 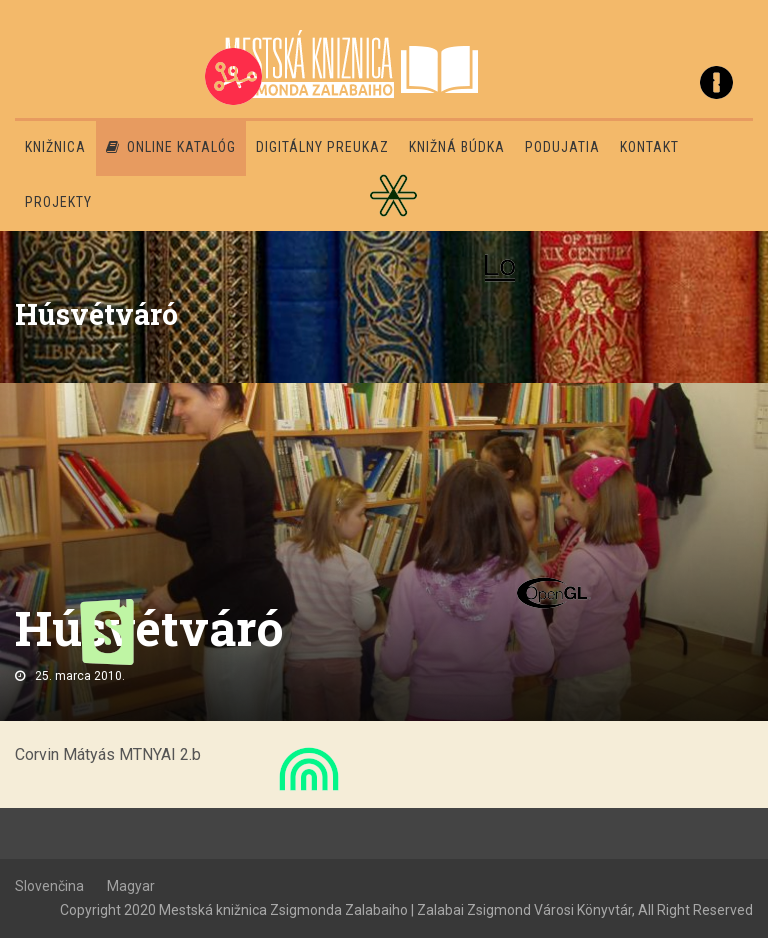 What do you see at coordinates (233, 76) in the screenshot?
I see `open namuwiki website` at bounding box center [233, 76].